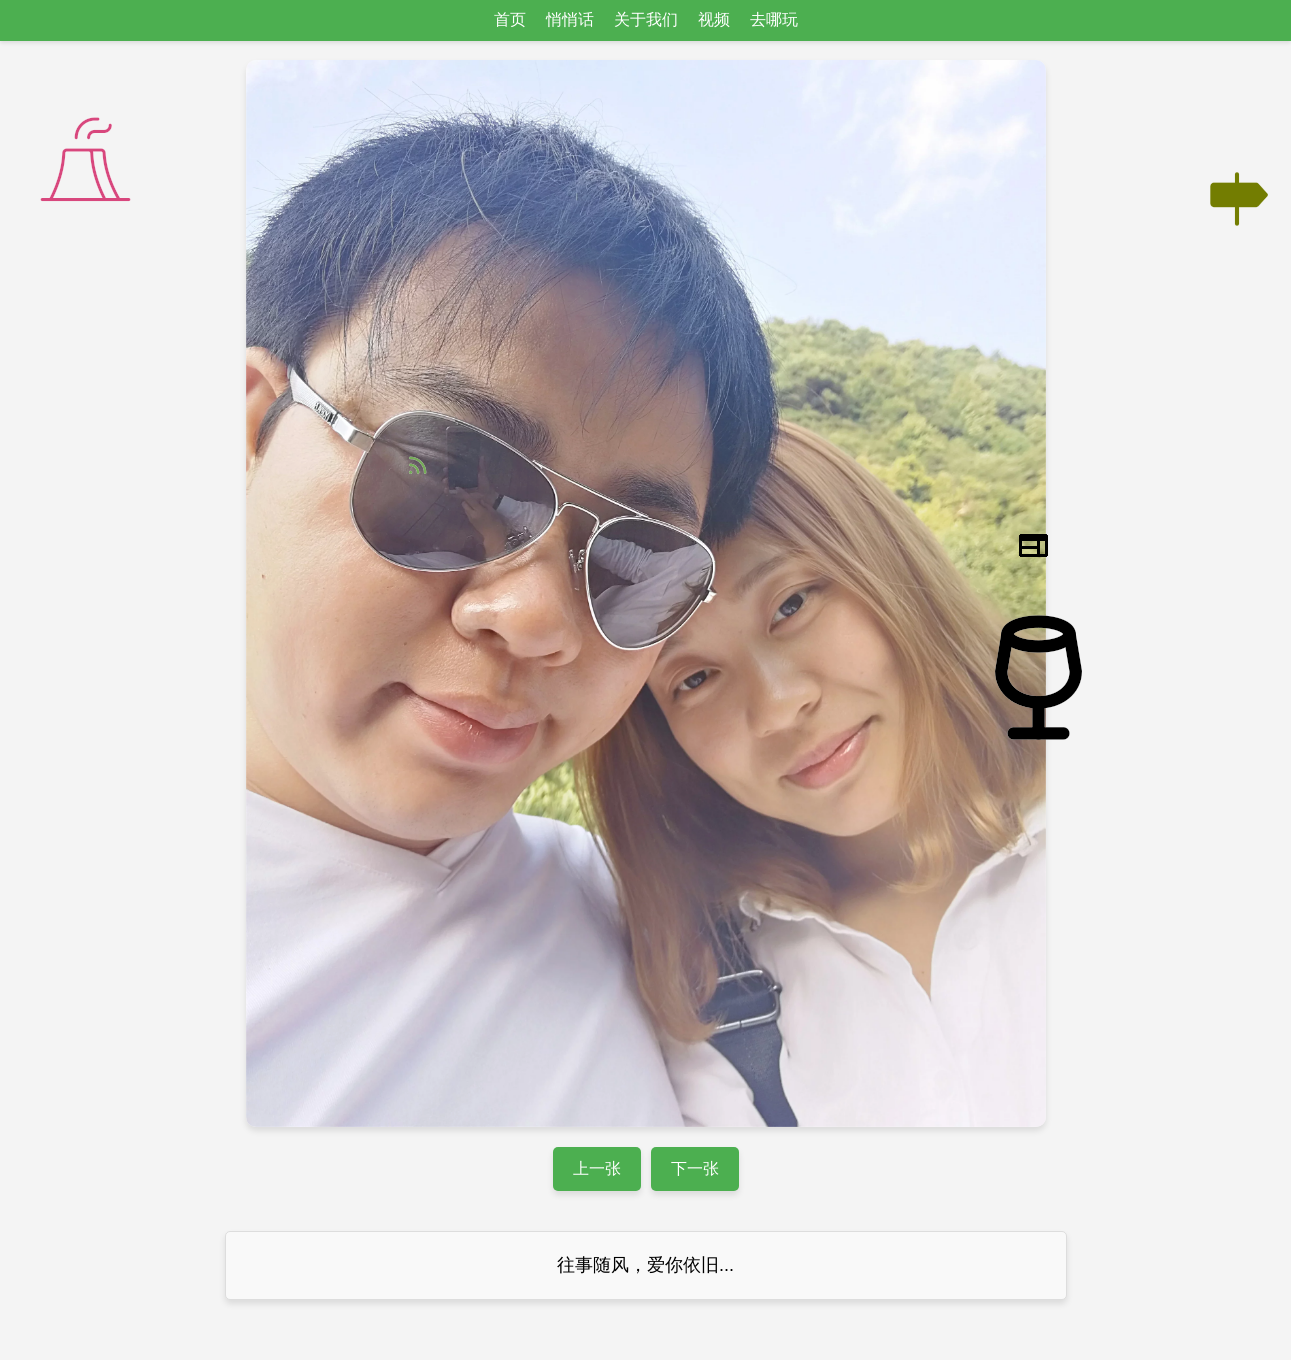 The image size is (1291, 1360). What do you see at coordinates (416, 466) in the screenshot?
I see `subscribe to RSS feed` at bounding box center [416, 466].